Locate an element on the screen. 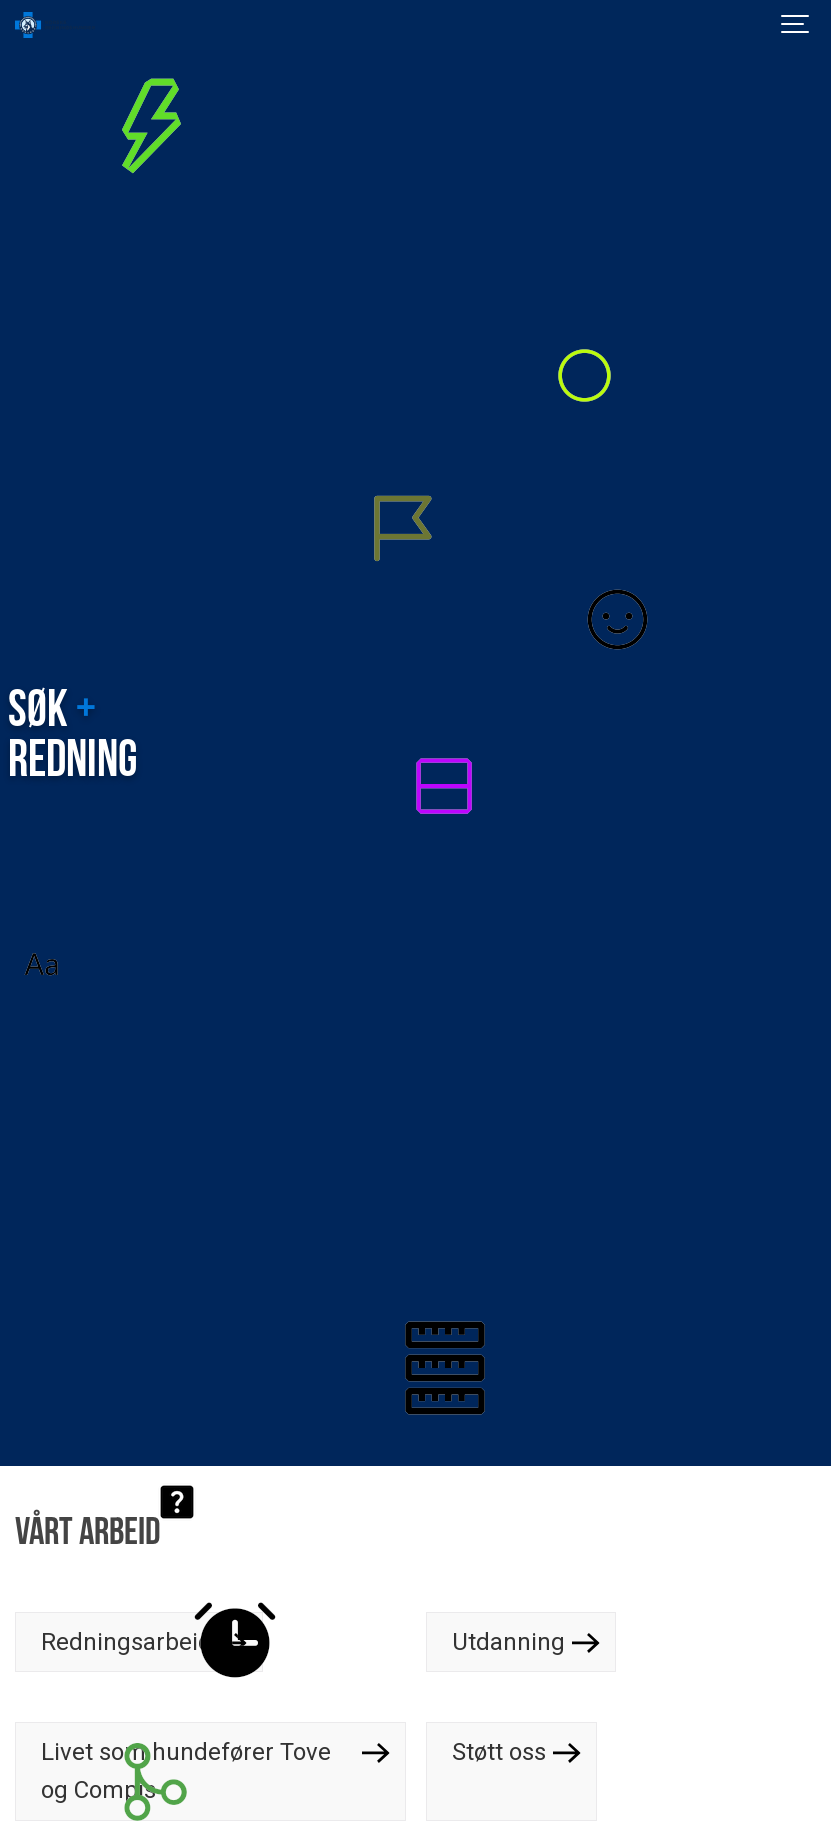  add an emoji or reaction is located at coordinates (617, 619).